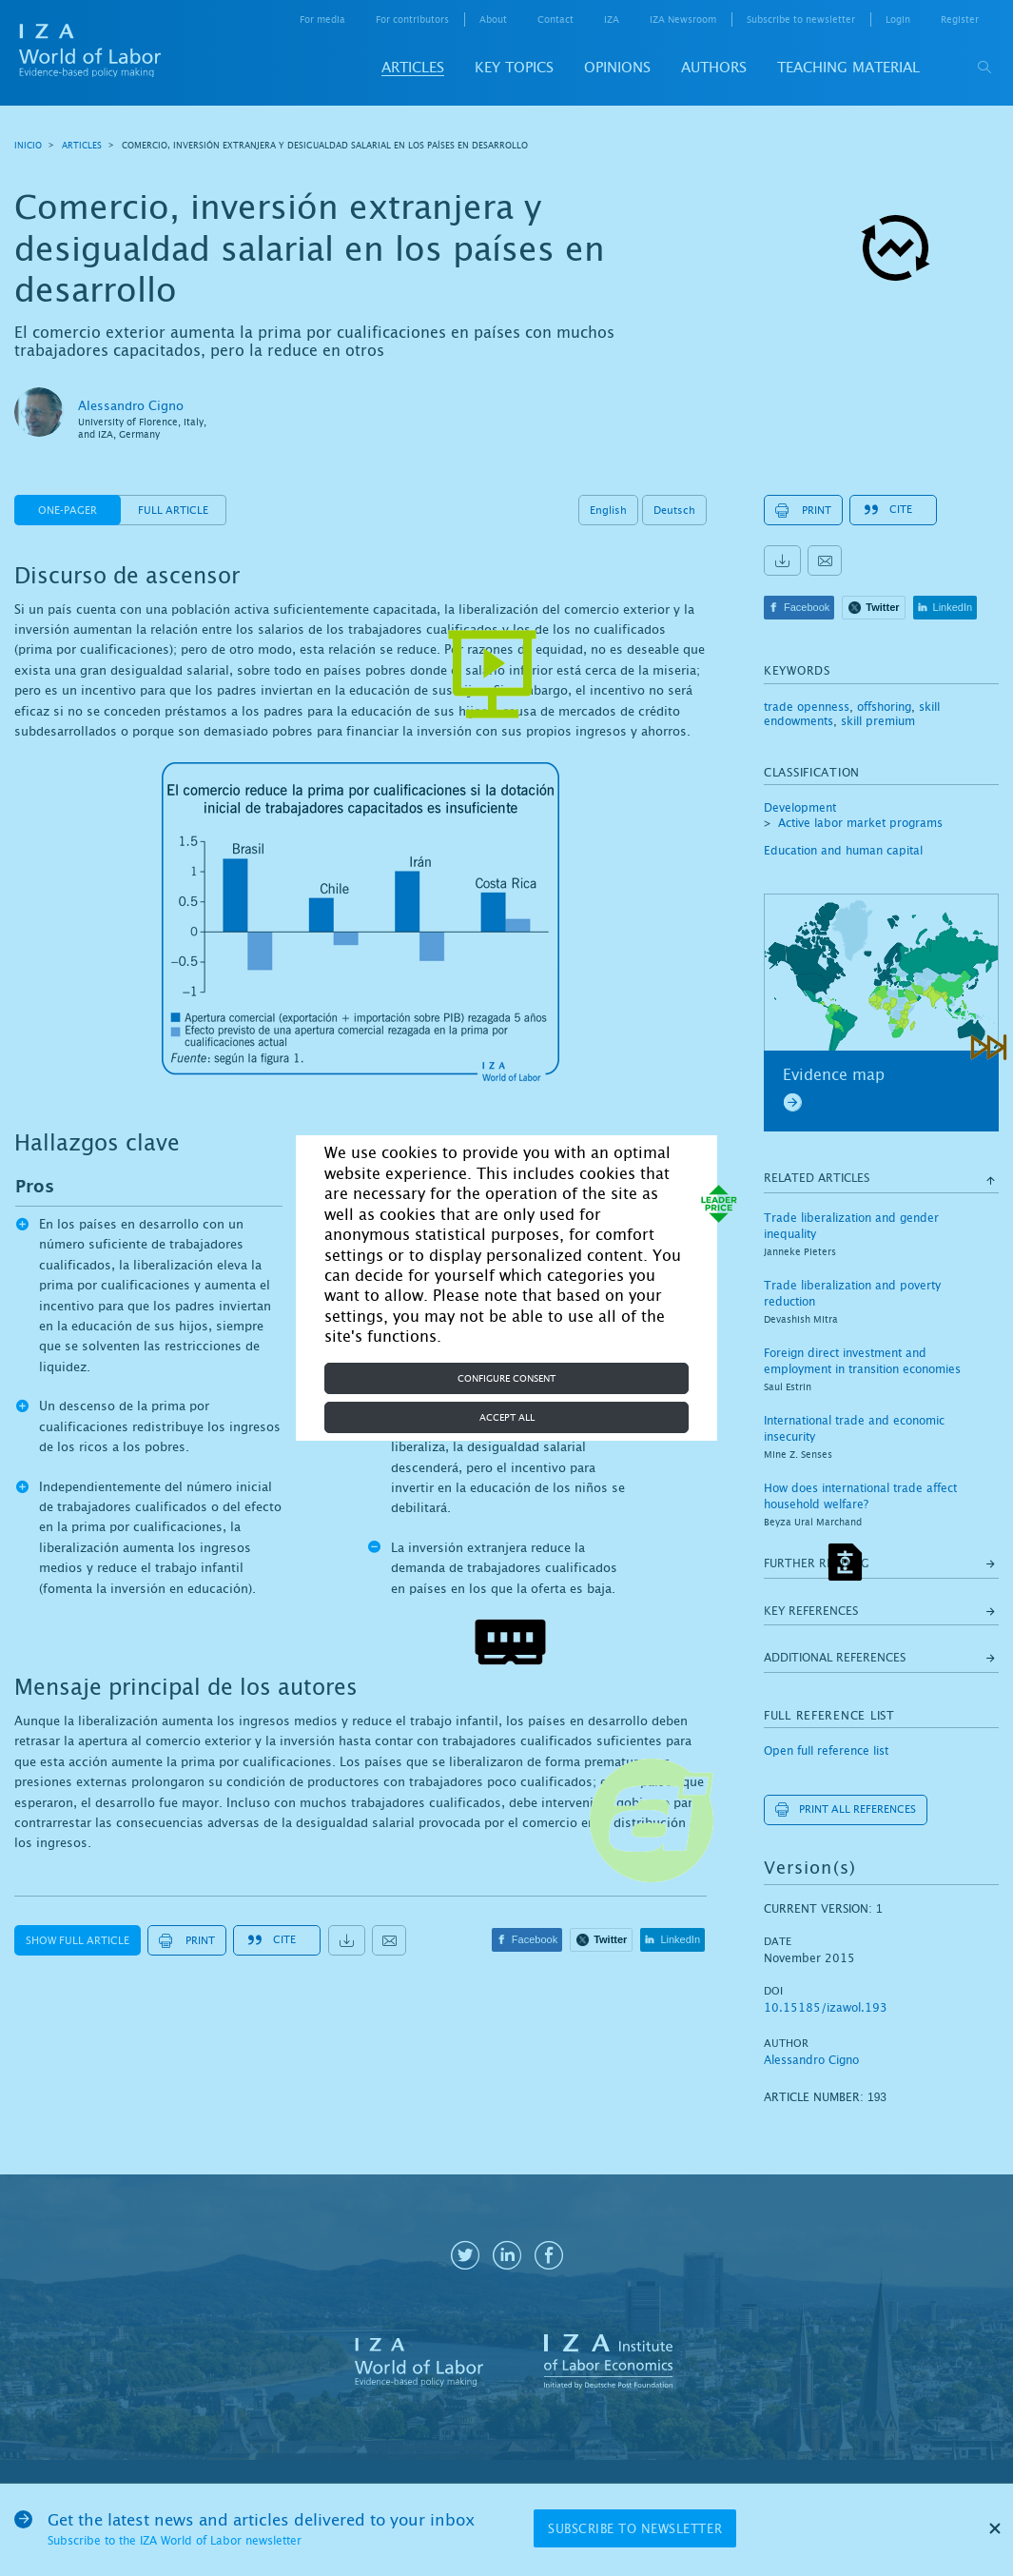 Image resolution: width=1013 pixels, height=2576 pixels. I want to click on open a Hangul Word Processor (.hwp) document, so click(845, 1562).